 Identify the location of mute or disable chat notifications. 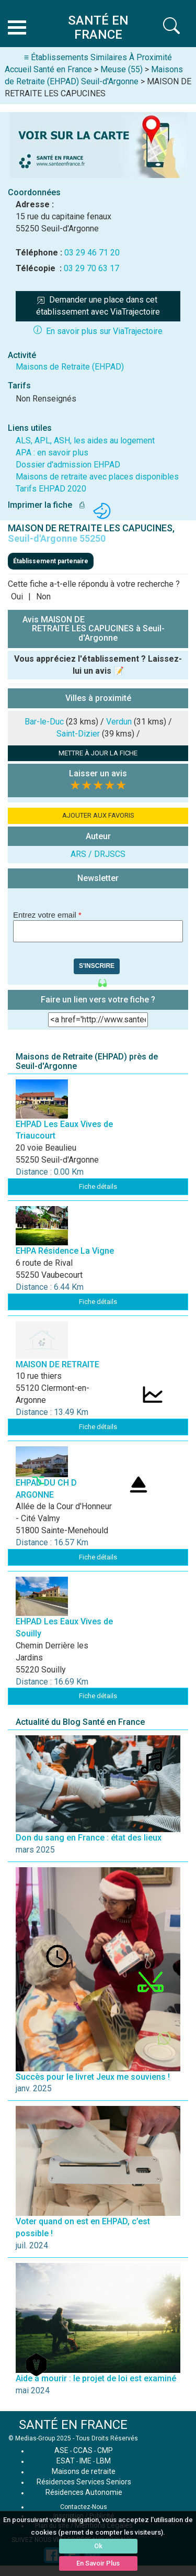
(164, 2038).